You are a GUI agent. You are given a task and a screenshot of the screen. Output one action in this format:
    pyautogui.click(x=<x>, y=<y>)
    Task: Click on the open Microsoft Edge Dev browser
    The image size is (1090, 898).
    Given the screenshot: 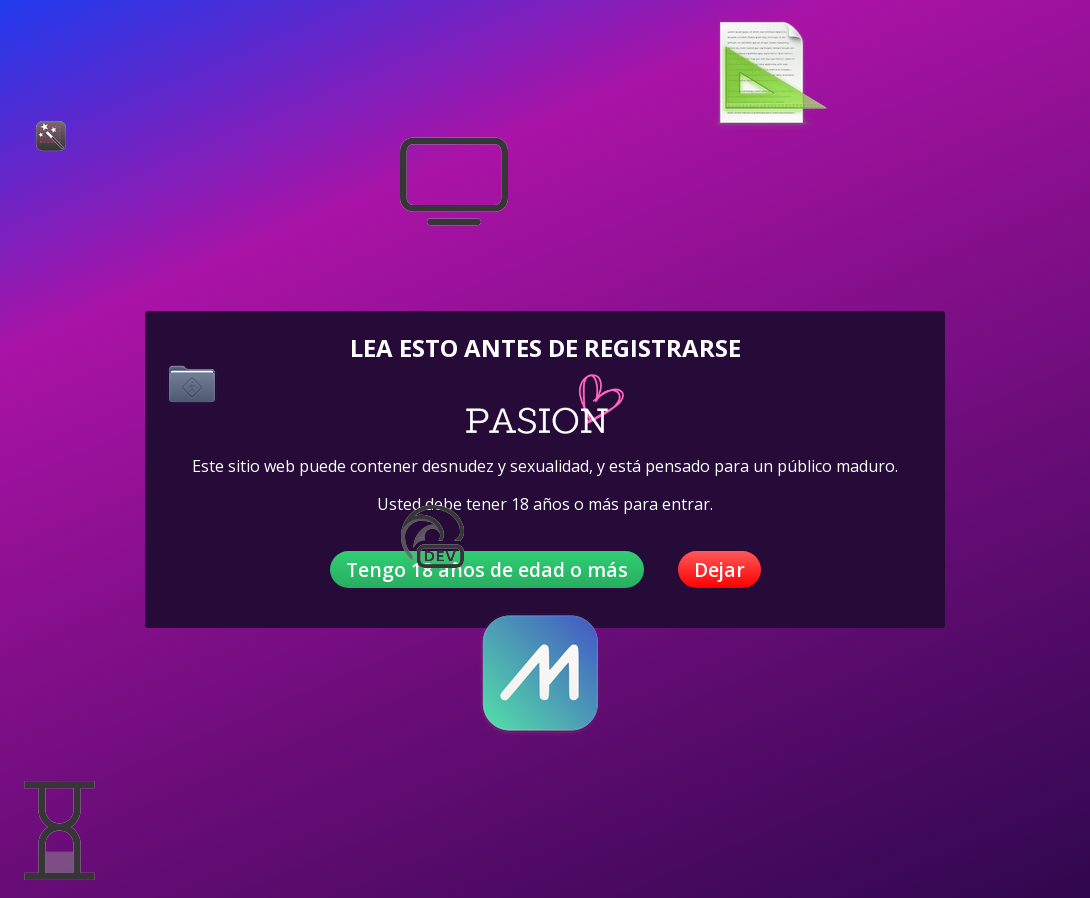 What is the action you would take?
    pyautogui.click(x=432, y=536)
    